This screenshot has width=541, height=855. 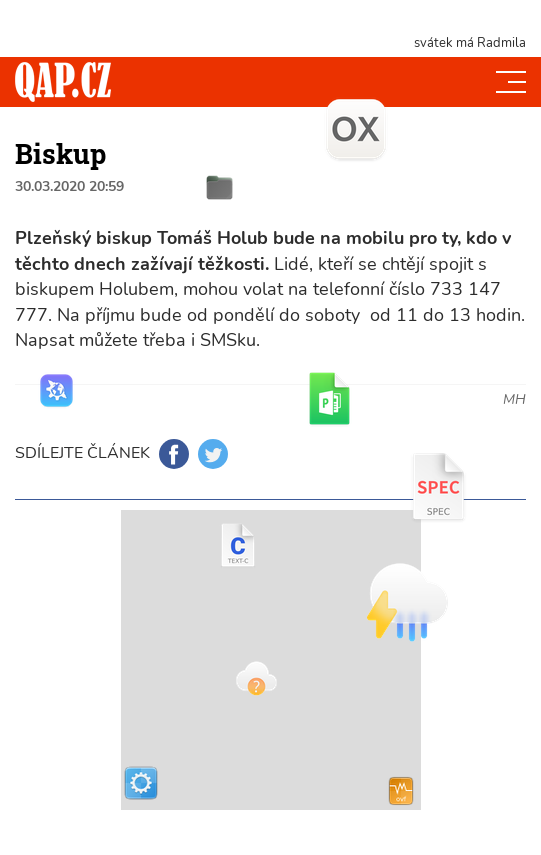 I want to click on indicates stormy weather conditions, so click(x=407, y=602).